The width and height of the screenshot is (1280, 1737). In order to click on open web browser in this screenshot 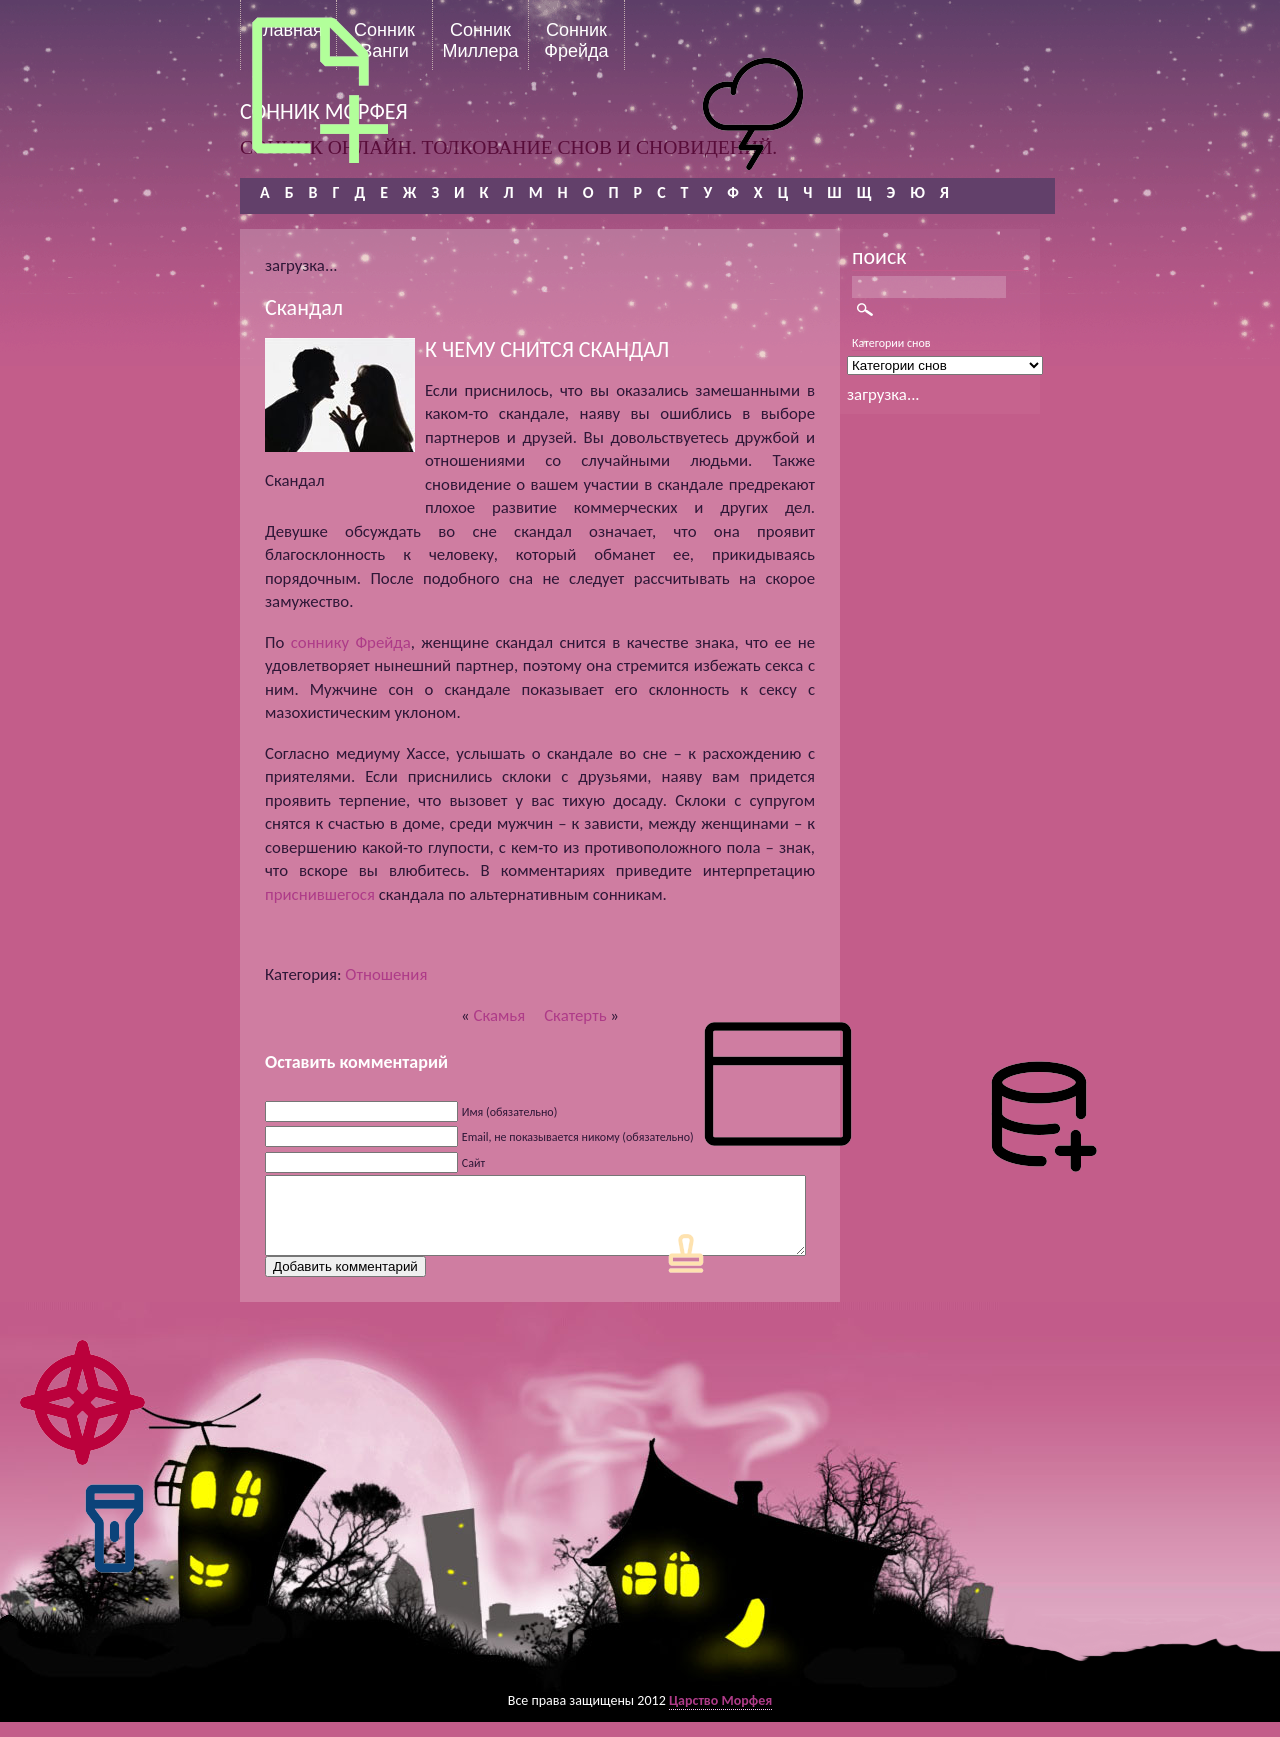, I will do `click(778, 1084)`.